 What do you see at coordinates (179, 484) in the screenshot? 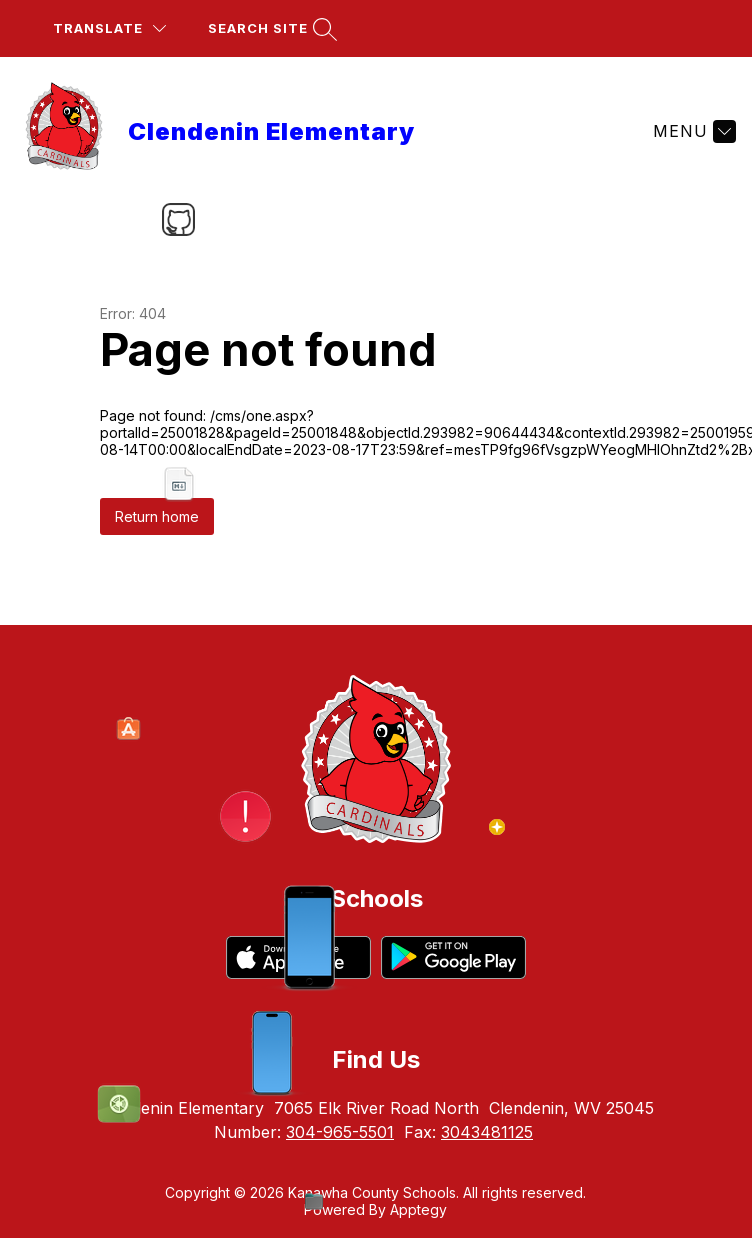
I see `a markdown text file` at bounding box center [179, 484].